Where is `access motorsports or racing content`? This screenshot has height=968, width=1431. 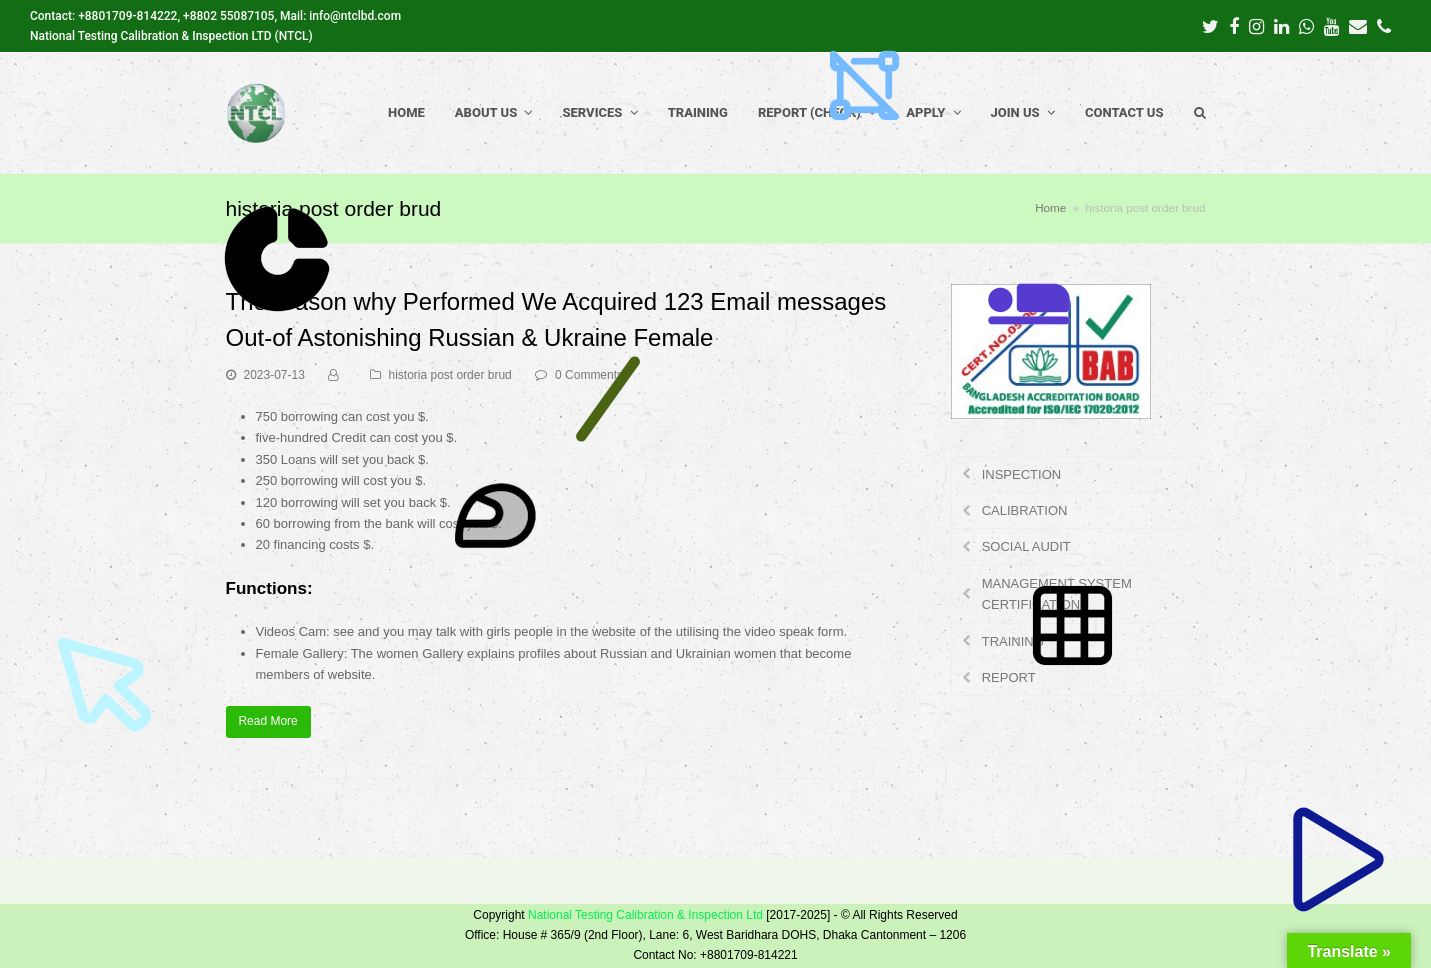
access motorsports or racing content is located at coordinates (495, 515).